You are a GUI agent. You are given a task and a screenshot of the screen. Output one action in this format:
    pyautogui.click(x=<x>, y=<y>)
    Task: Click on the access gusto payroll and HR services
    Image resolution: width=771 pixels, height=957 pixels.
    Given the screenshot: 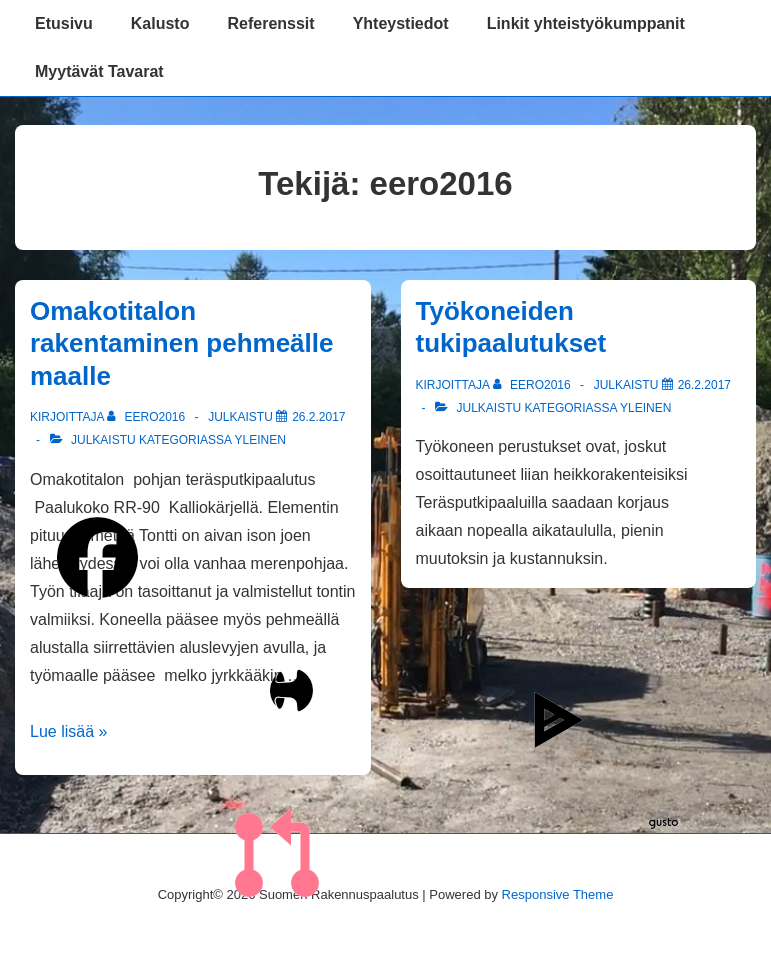 What is the action you would take?
    pyautogui.click(x=663, y=823)
    